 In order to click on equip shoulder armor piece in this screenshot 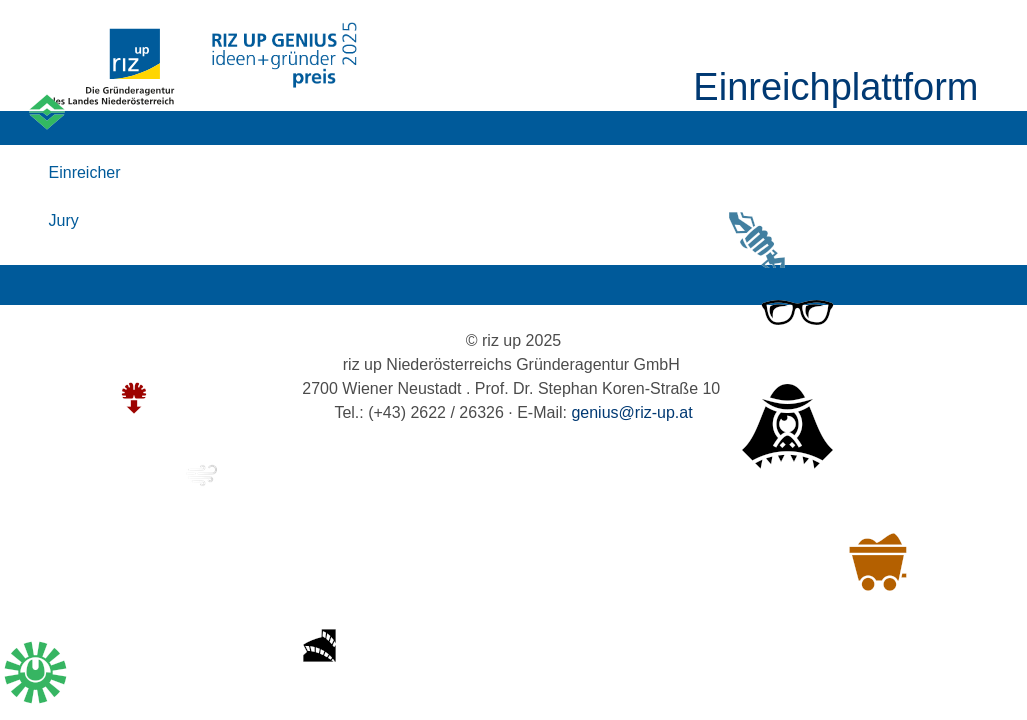, I will do `click(319, 645)`.